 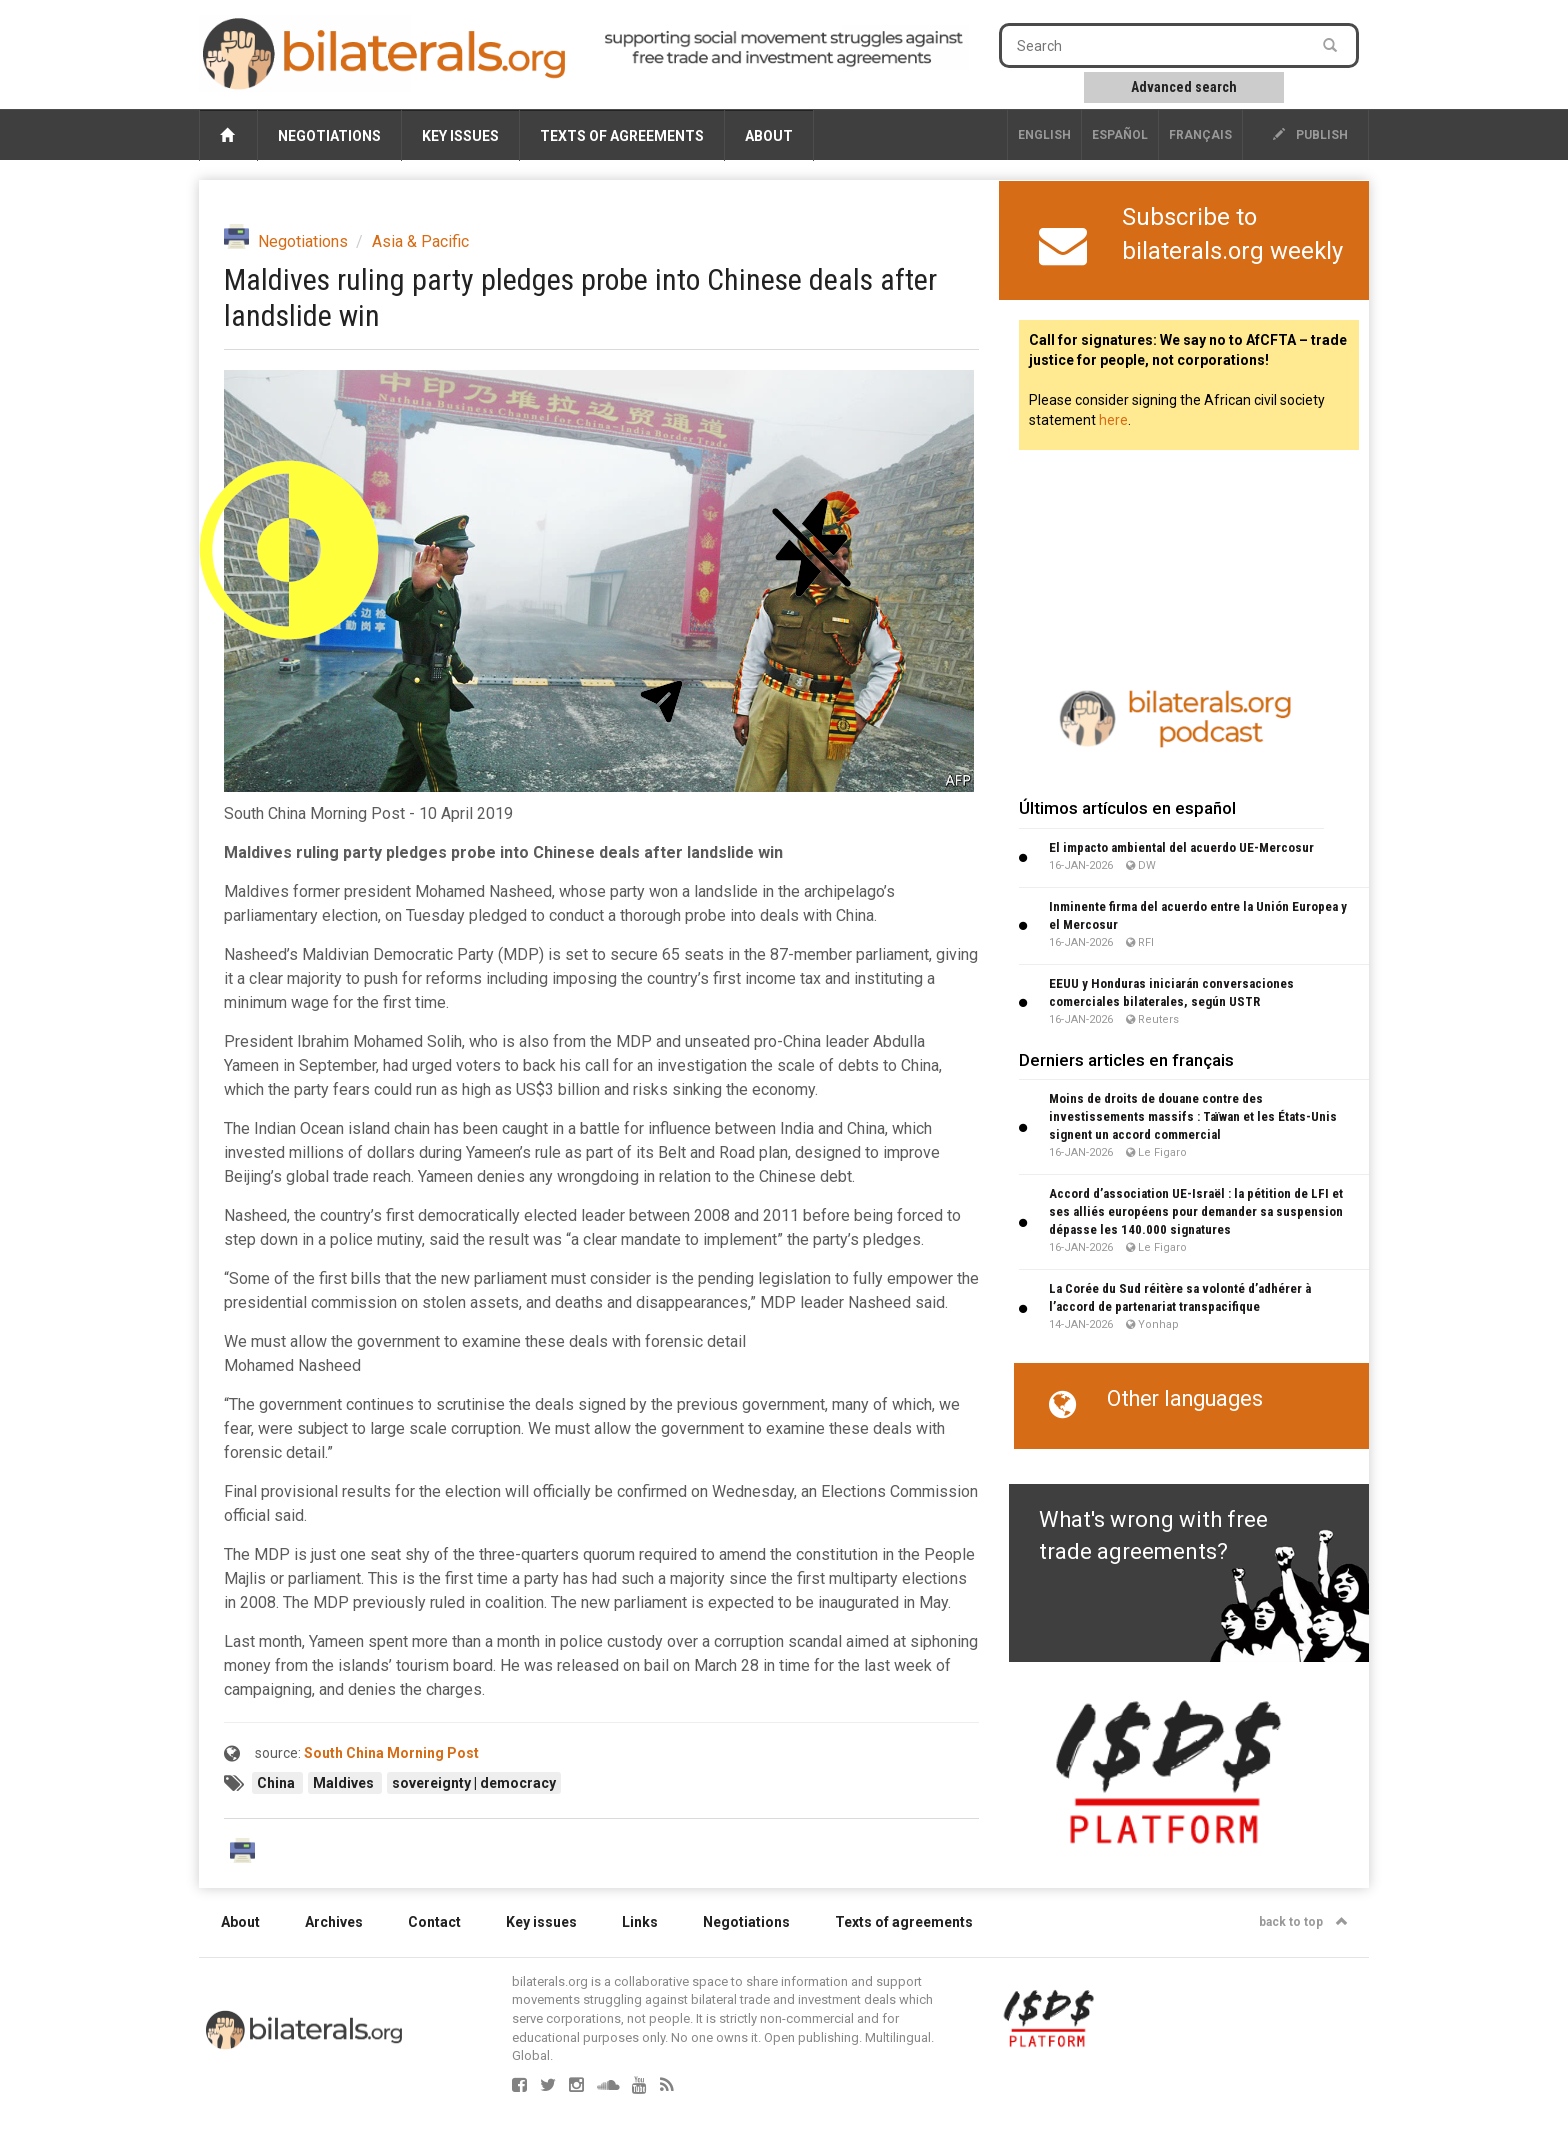 I want to click on toggle invert colors mode, so click(x=289, y=550).